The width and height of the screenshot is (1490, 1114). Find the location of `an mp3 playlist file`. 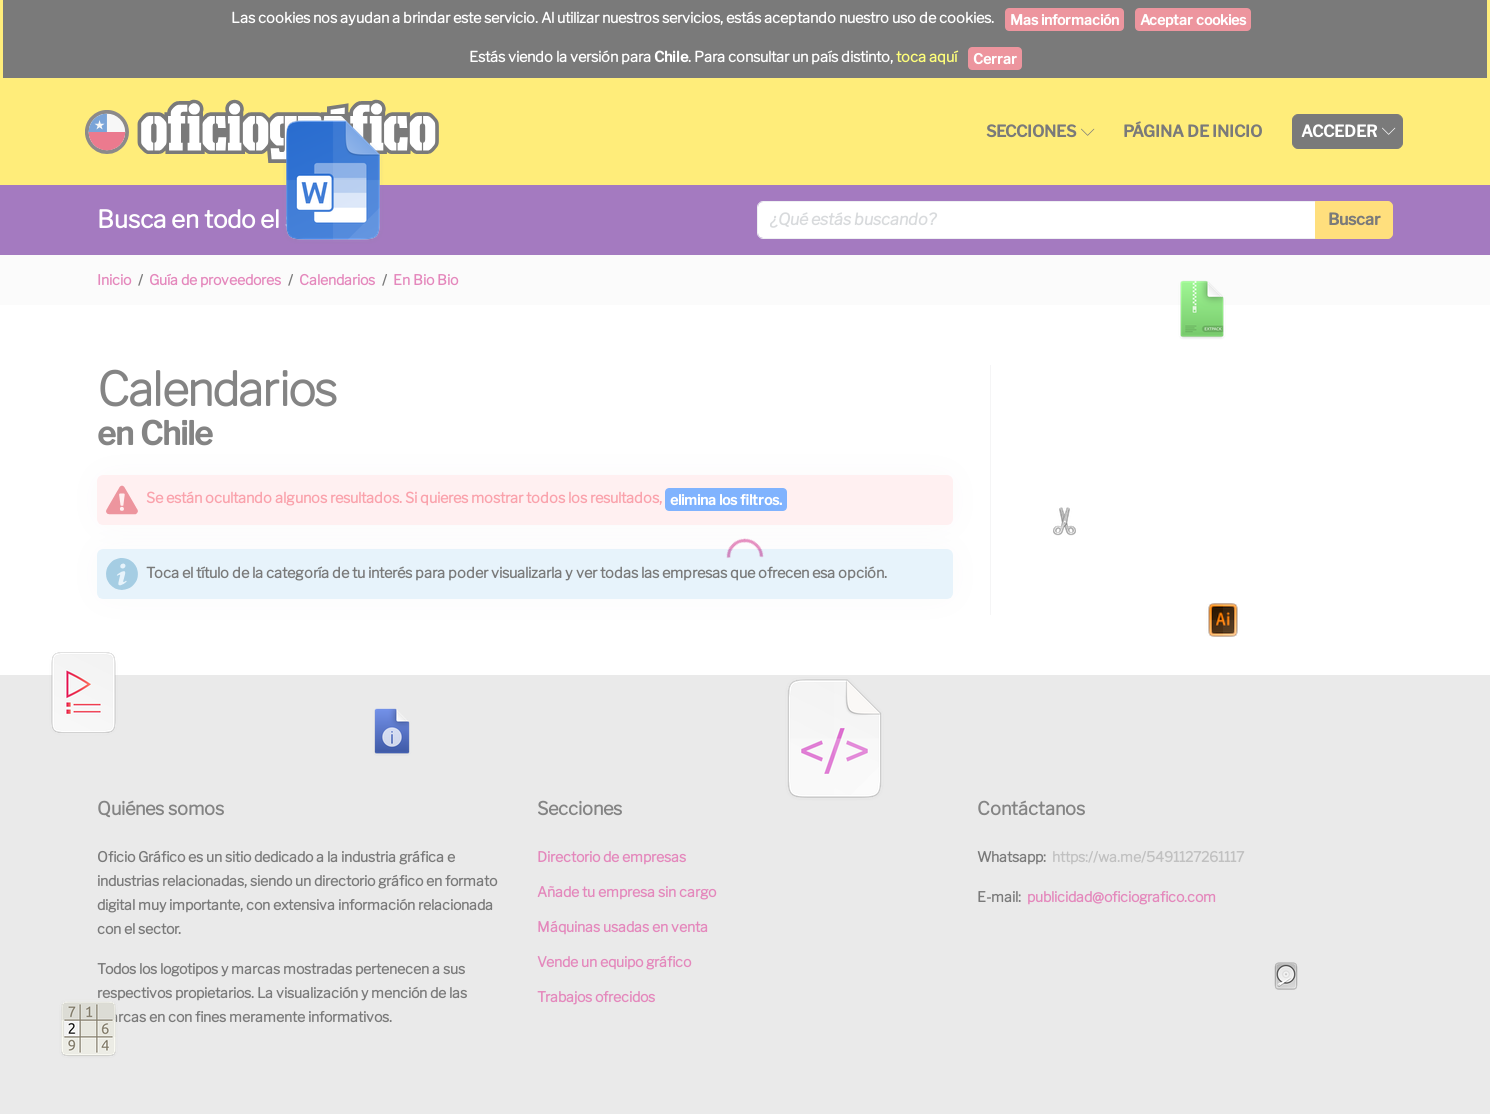

an mp3 playlist file is located at coordinates (83, 692).